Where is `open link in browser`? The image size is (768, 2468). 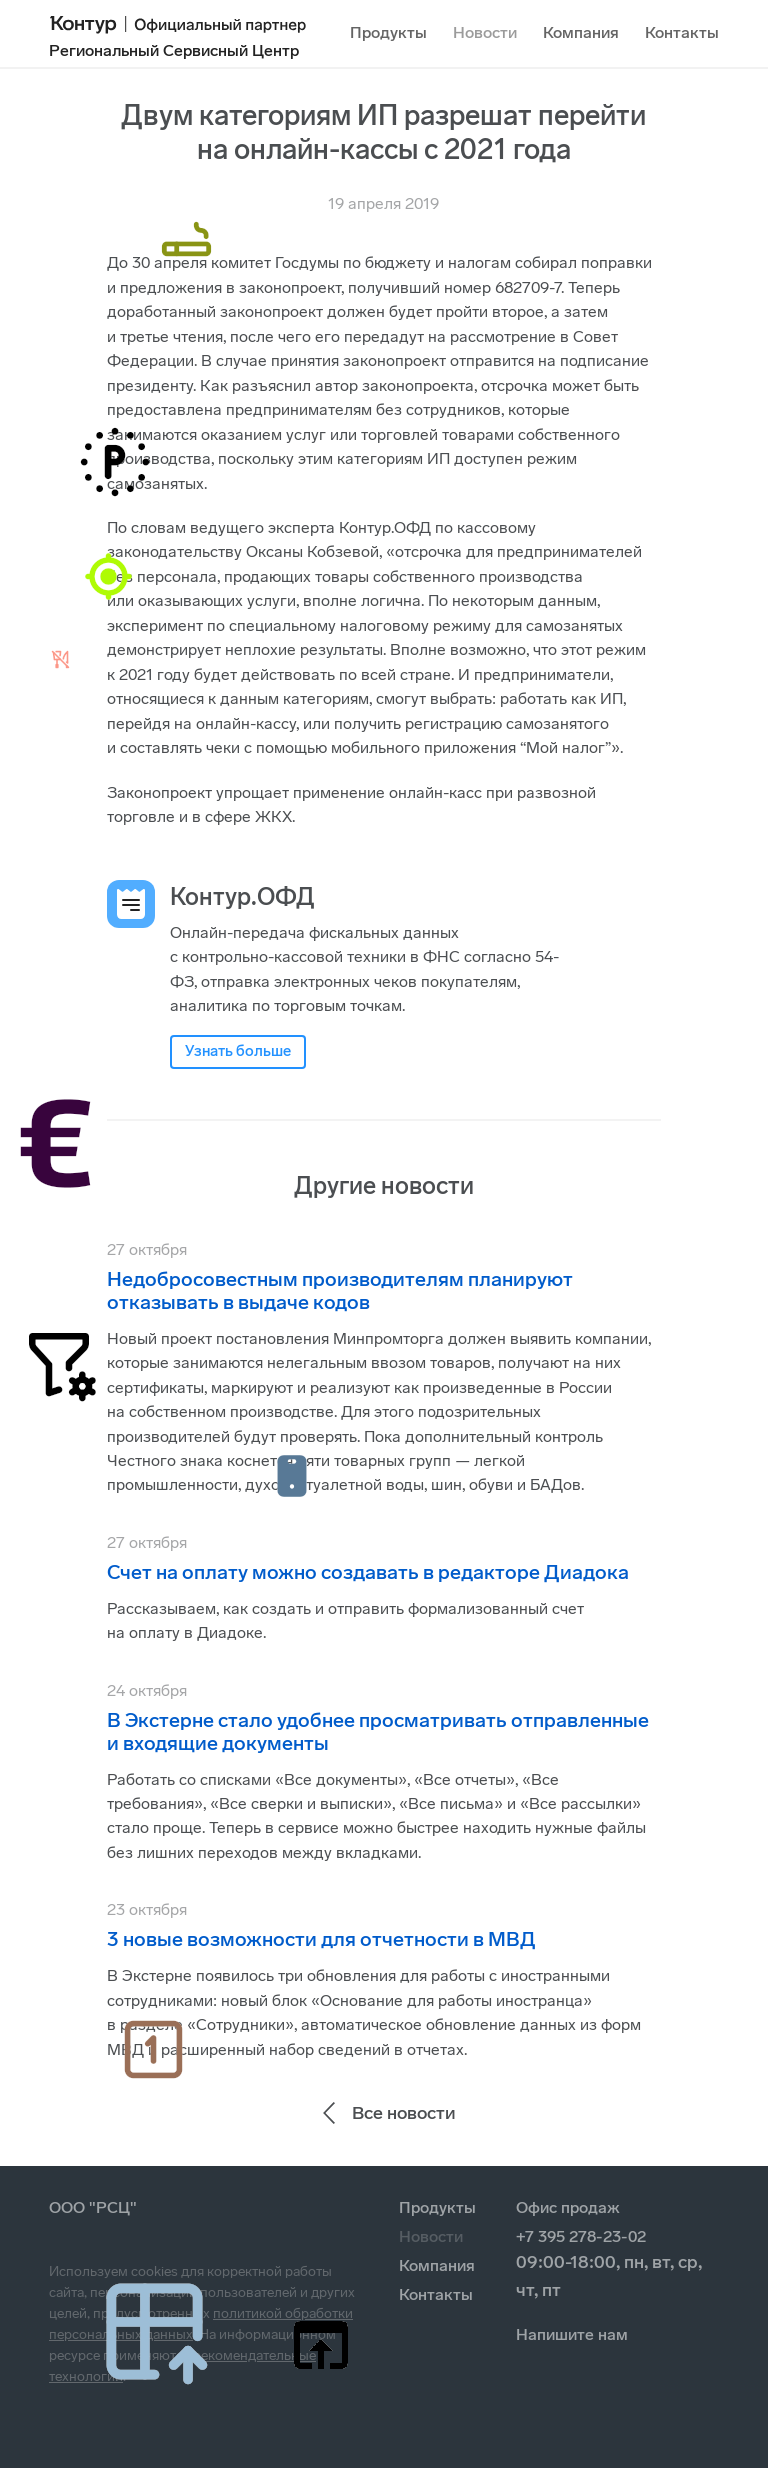 open link in browser is located at coordinates (321, 2345).